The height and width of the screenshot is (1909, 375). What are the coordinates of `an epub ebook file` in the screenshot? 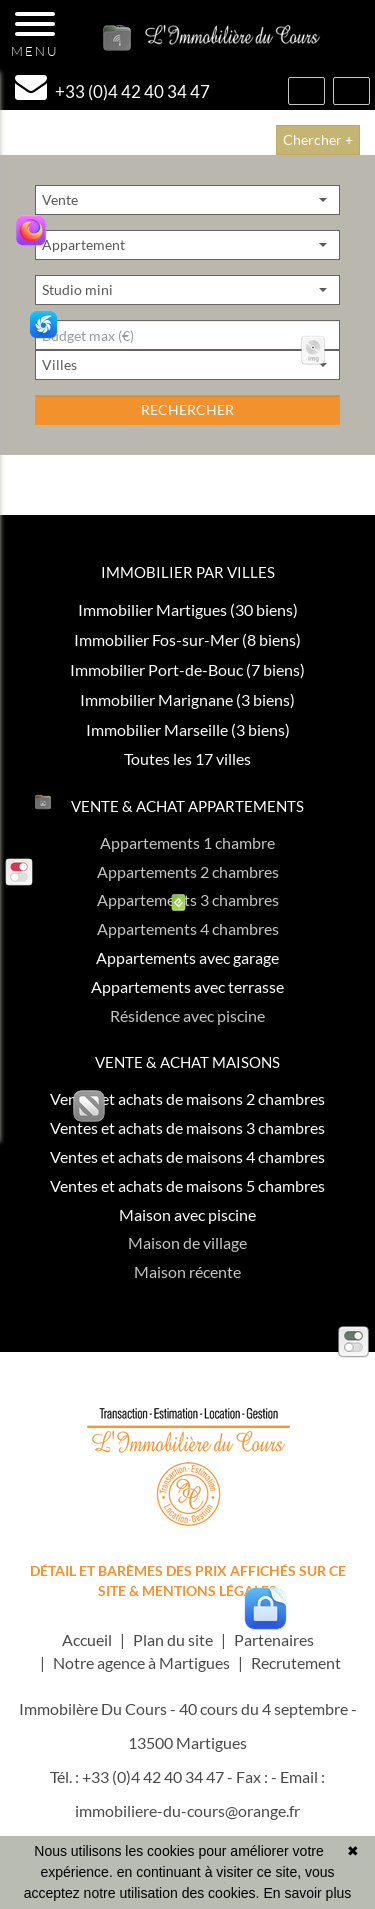 It's located at (178, 902).